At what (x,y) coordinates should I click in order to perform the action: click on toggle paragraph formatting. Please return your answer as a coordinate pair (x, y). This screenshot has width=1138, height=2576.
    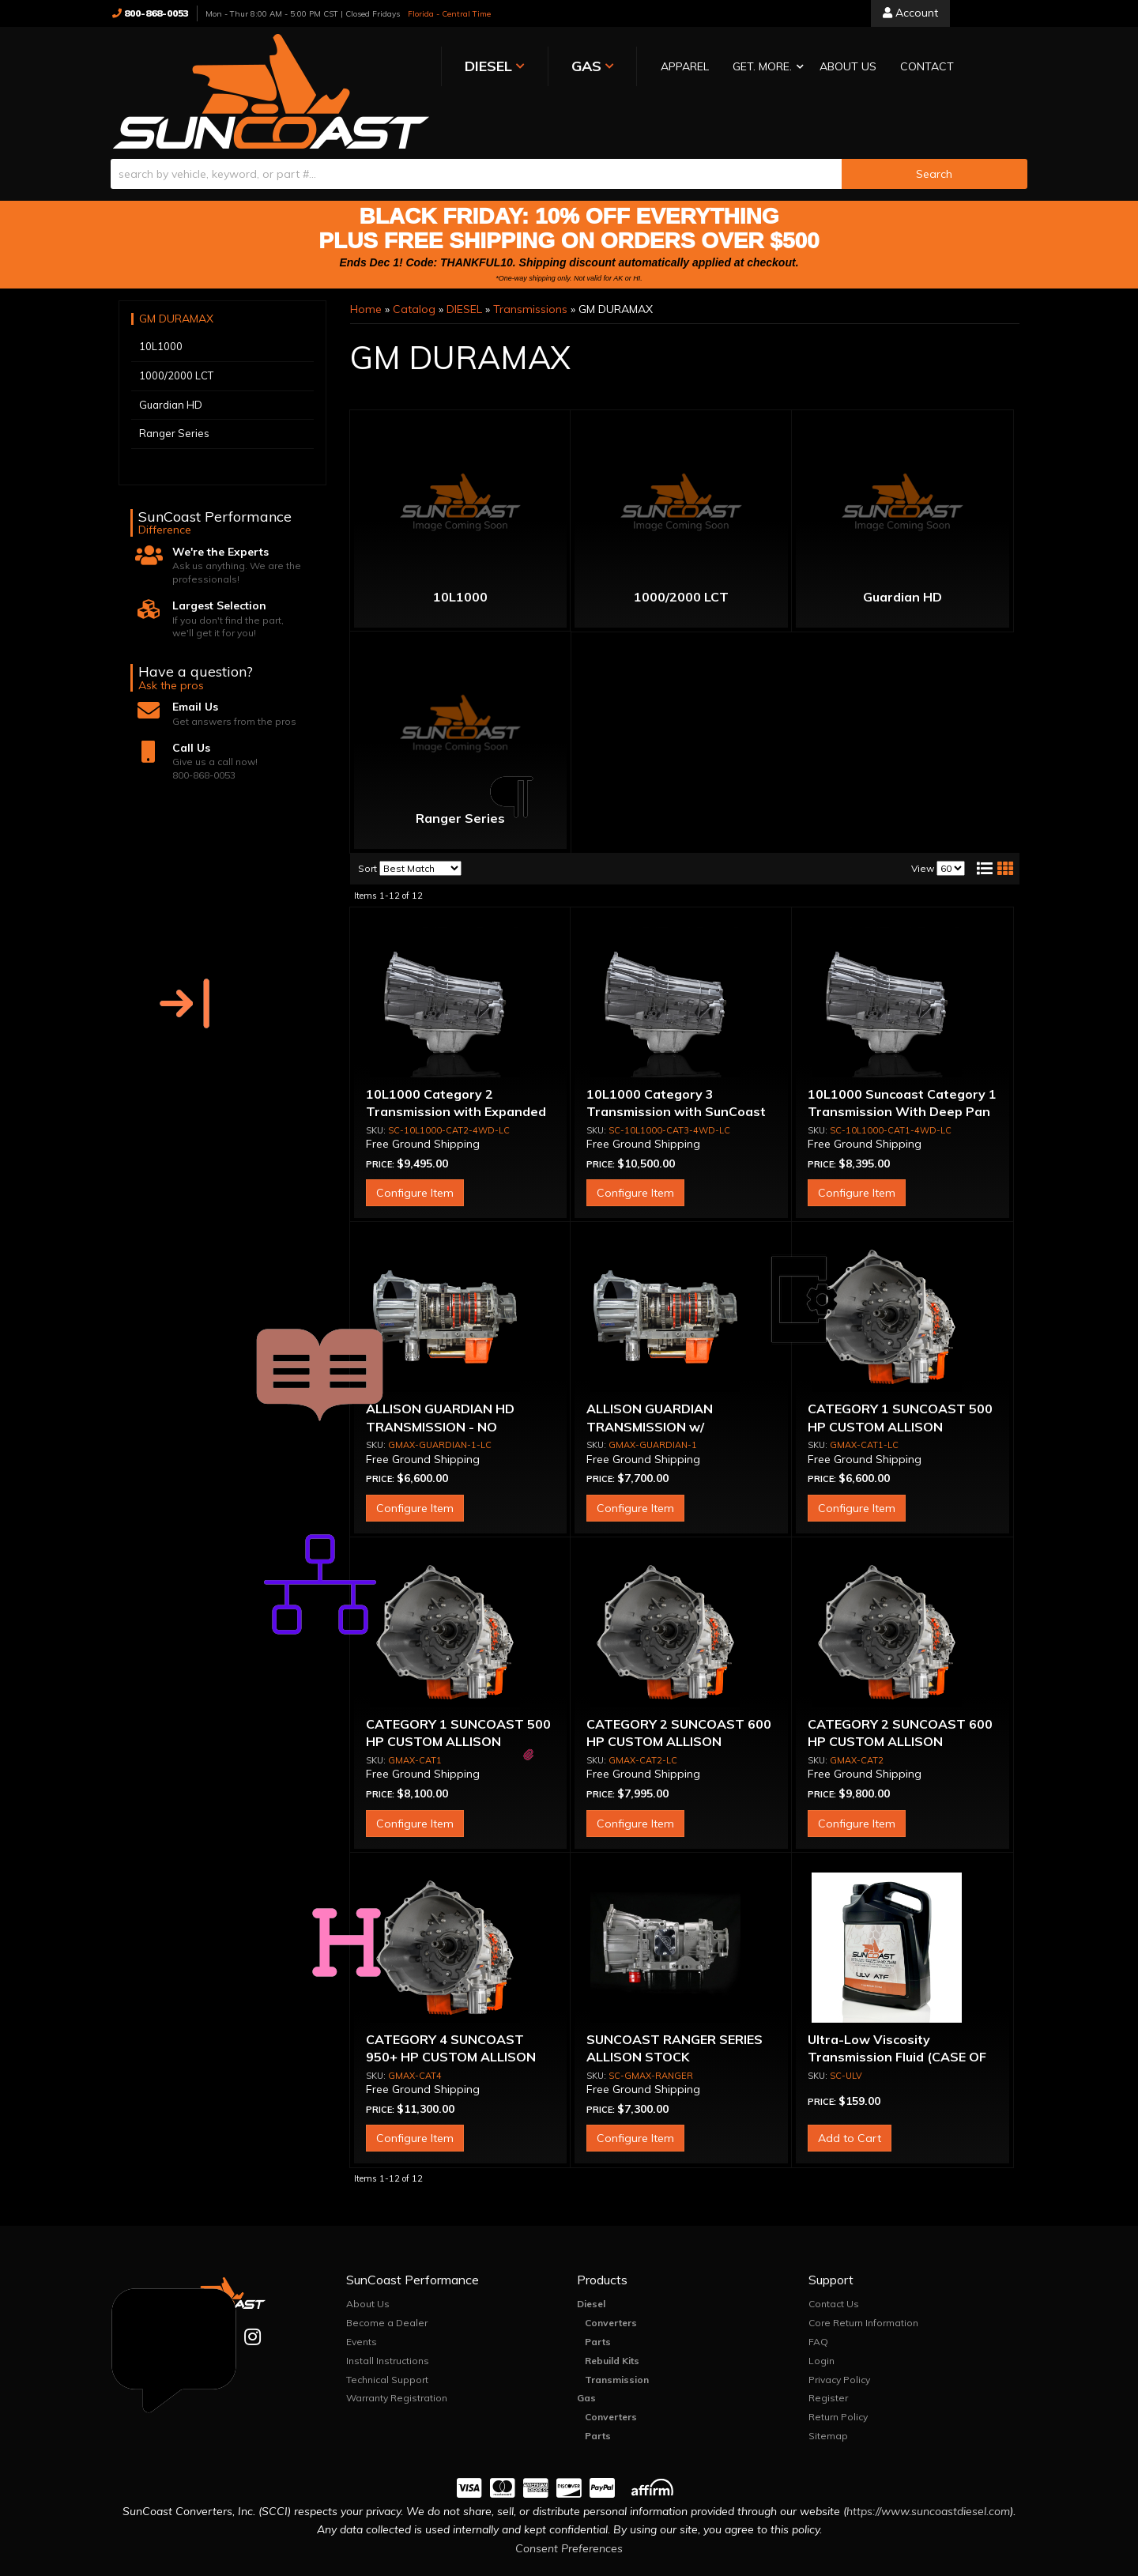
    Looking at the image, I should click on (512, 797).